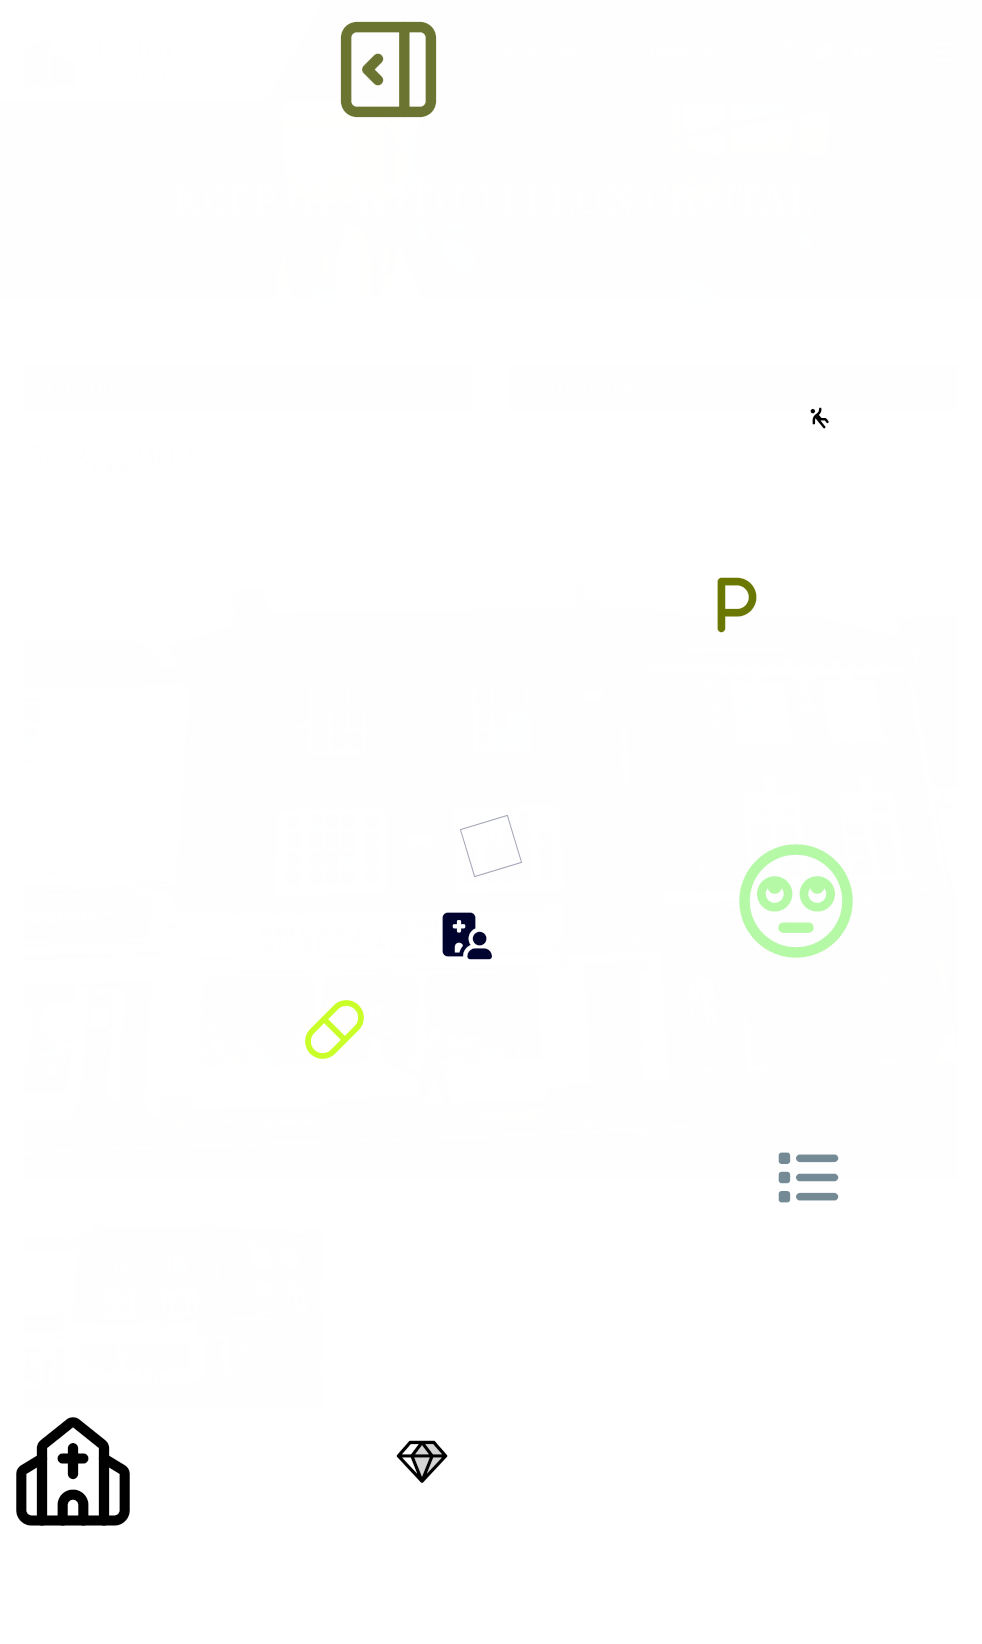 This screenshot has width=982, height=1644. Describe the element at coordinates (737, 605) in the screenshot. I see `indicates parking availability or location` at that location.